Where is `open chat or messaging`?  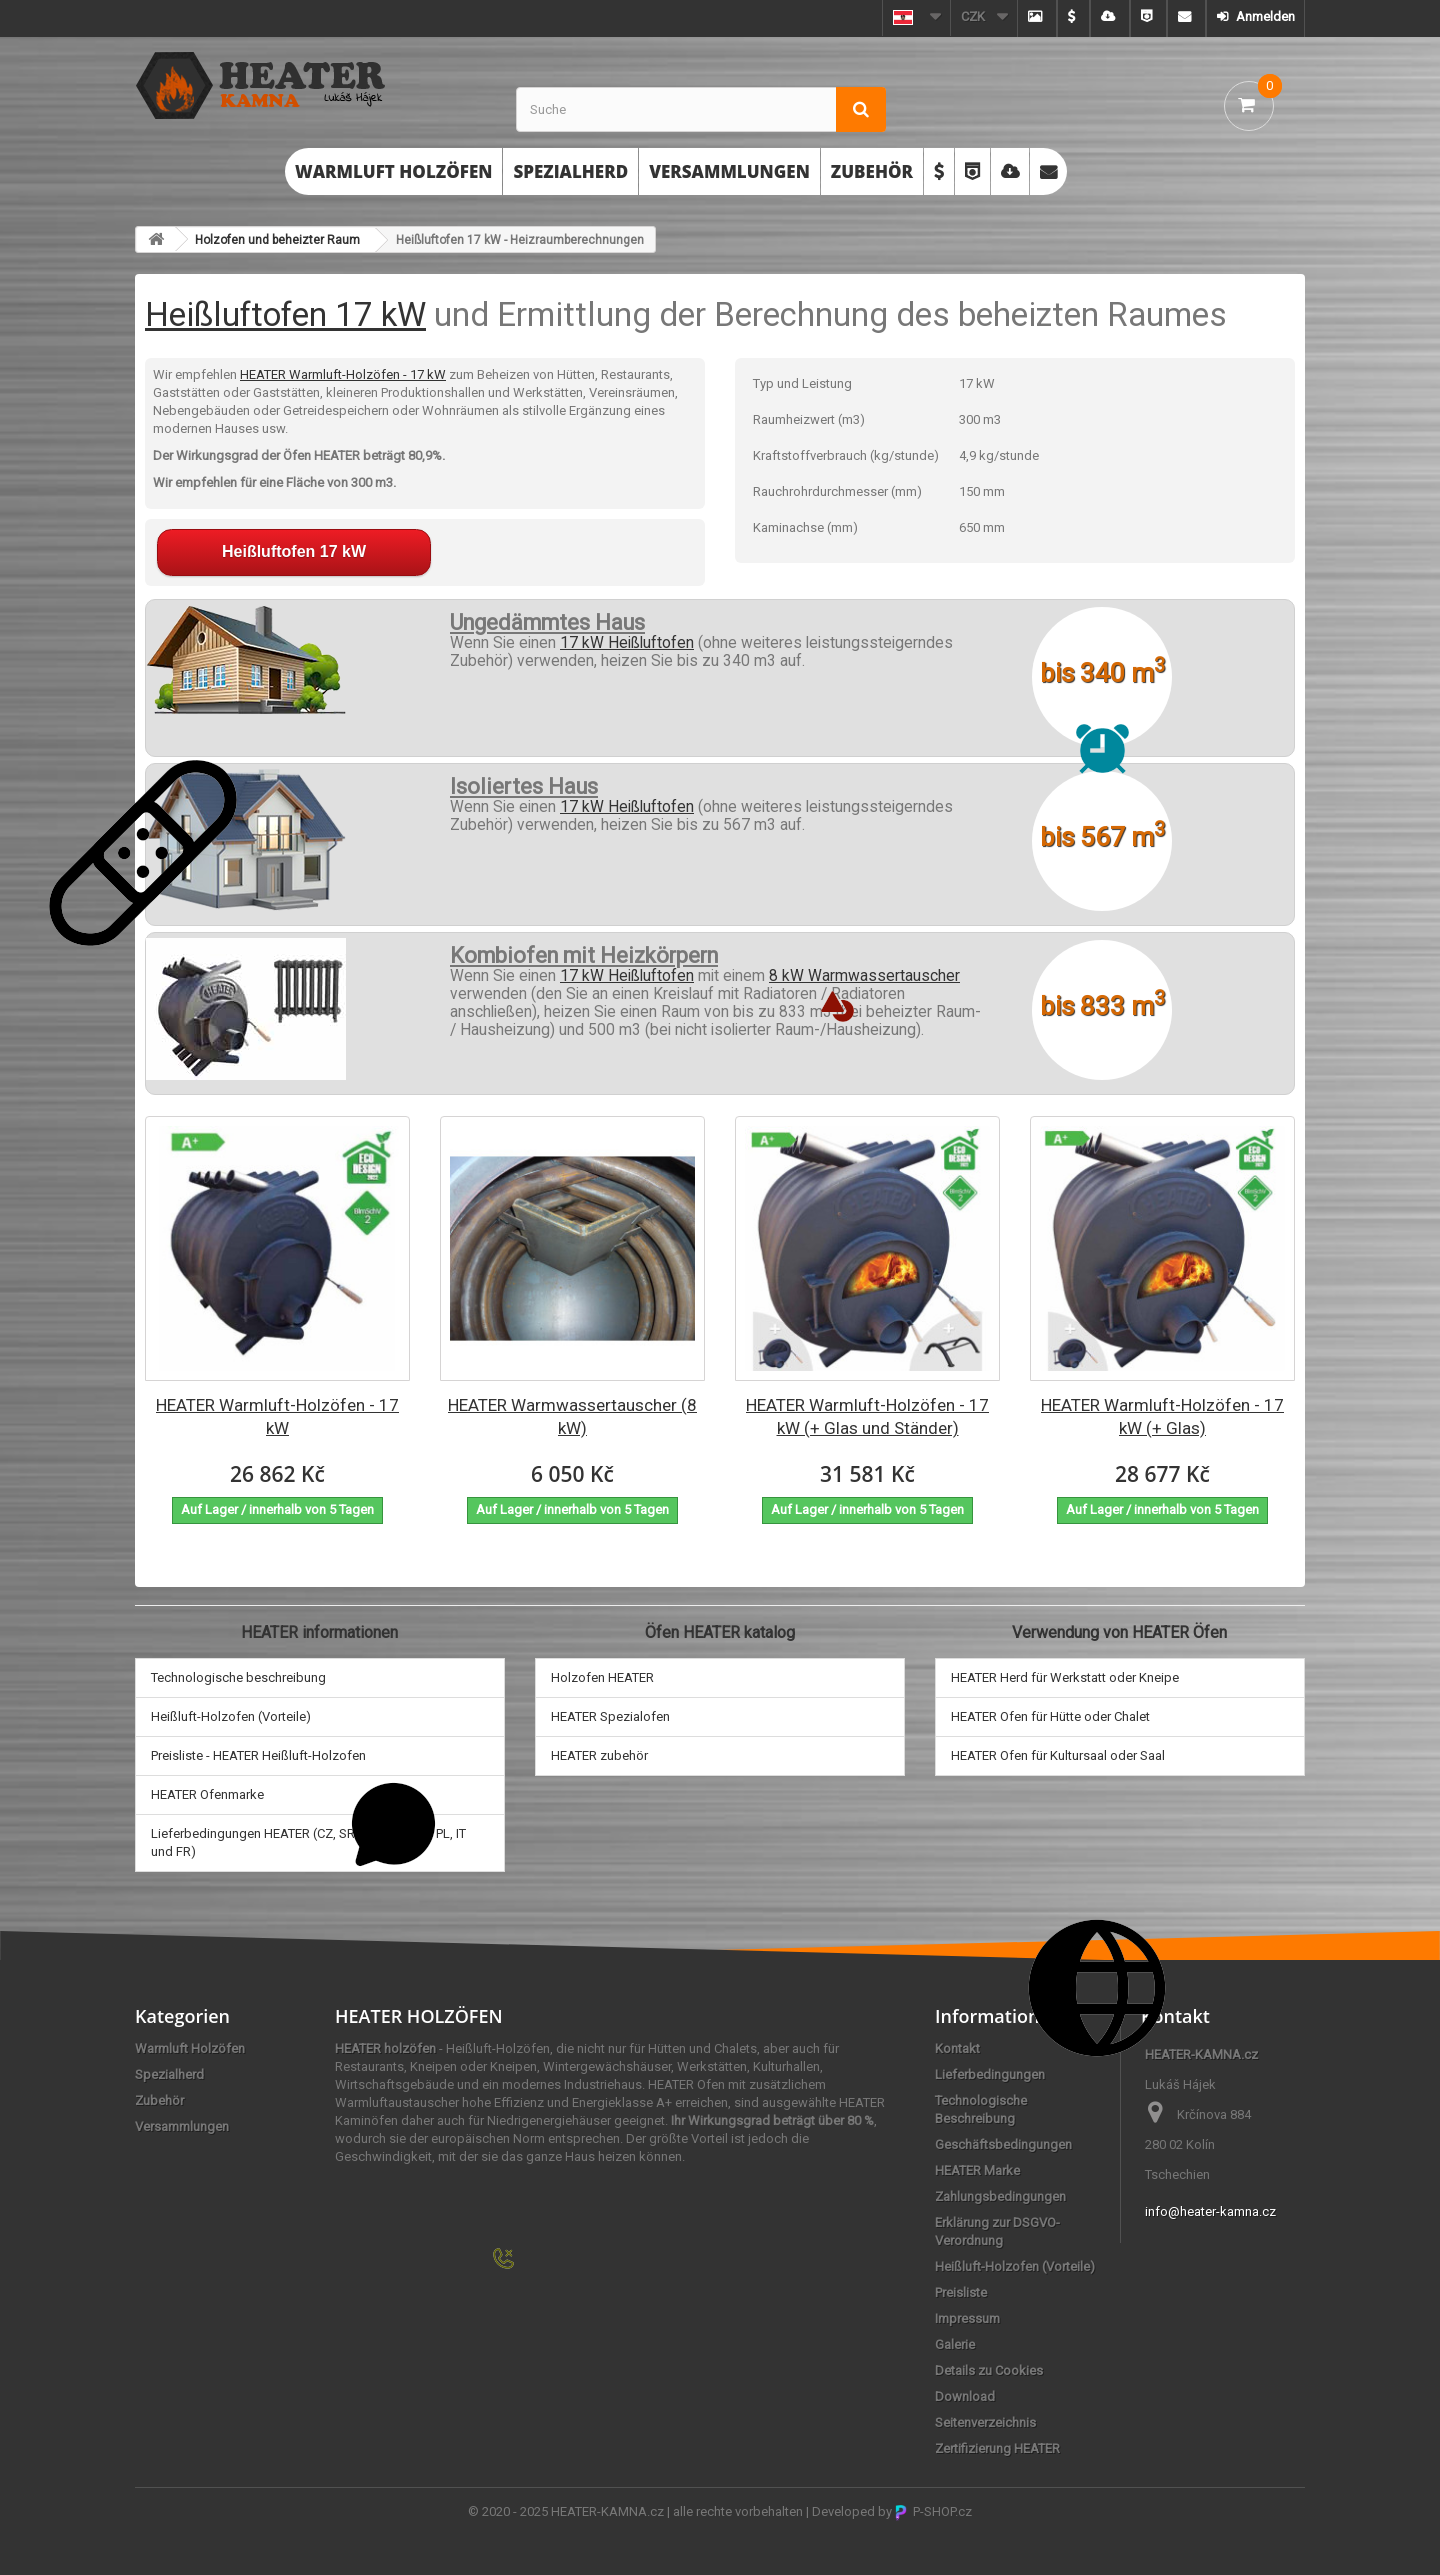
open chat or messaging is located at coordinates (393, 1824).